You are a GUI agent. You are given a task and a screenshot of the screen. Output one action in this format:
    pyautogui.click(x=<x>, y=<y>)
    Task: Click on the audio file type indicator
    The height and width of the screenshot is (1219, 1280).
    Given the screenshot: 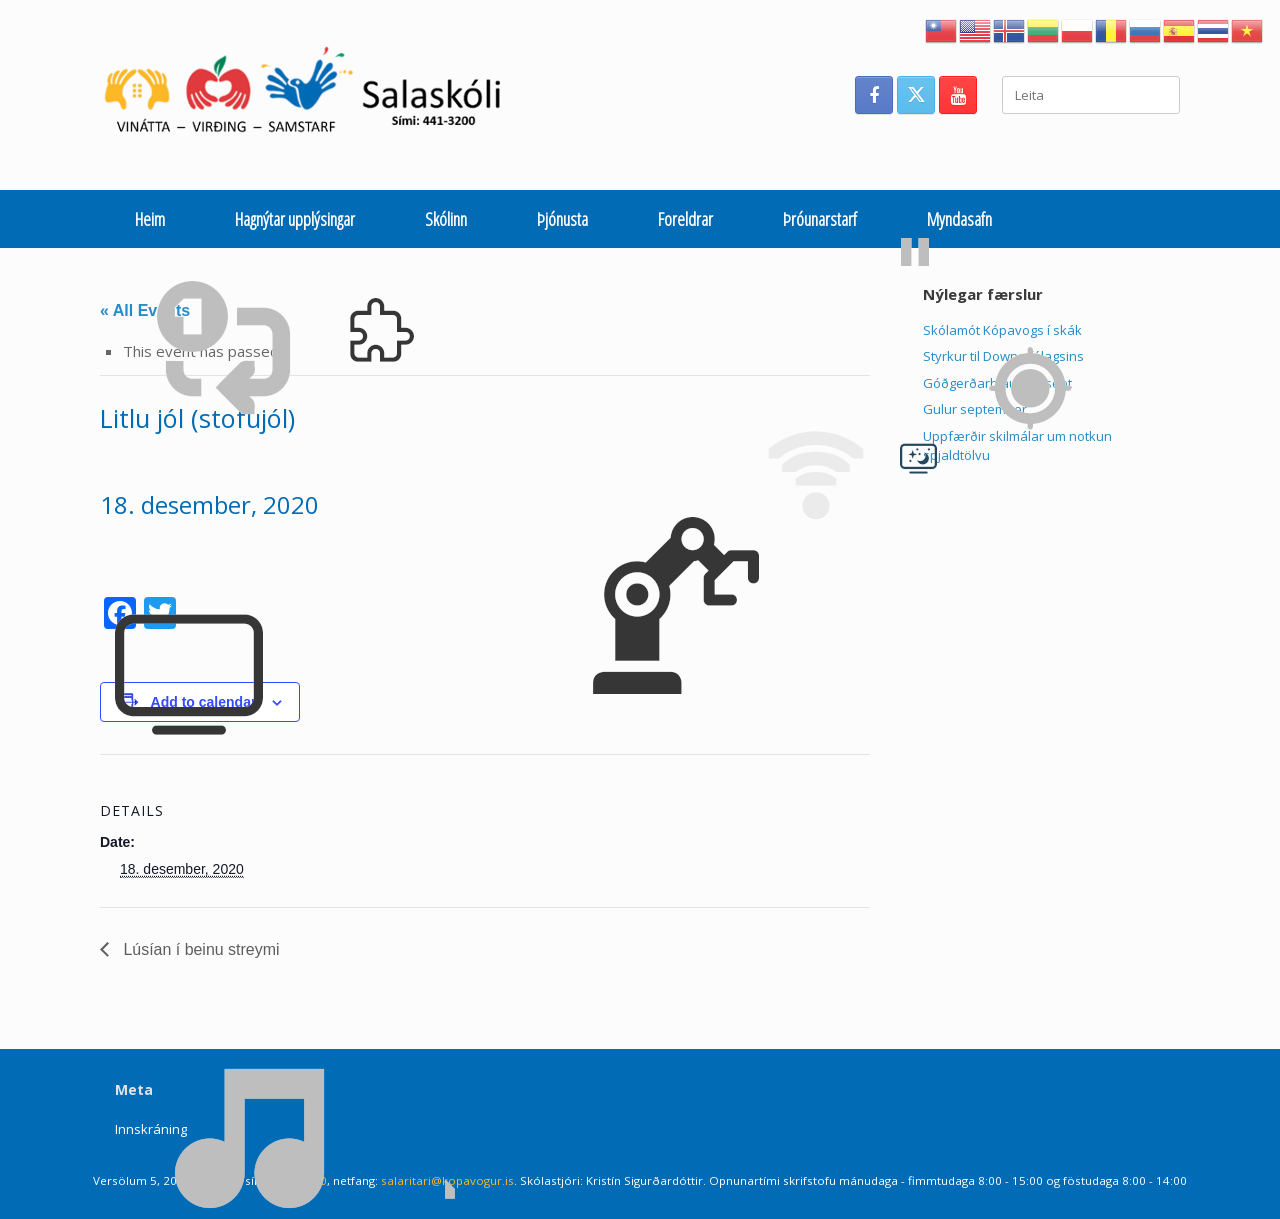 What is the action you would take?
    pyautogui.click(x=254, y=1138)
    